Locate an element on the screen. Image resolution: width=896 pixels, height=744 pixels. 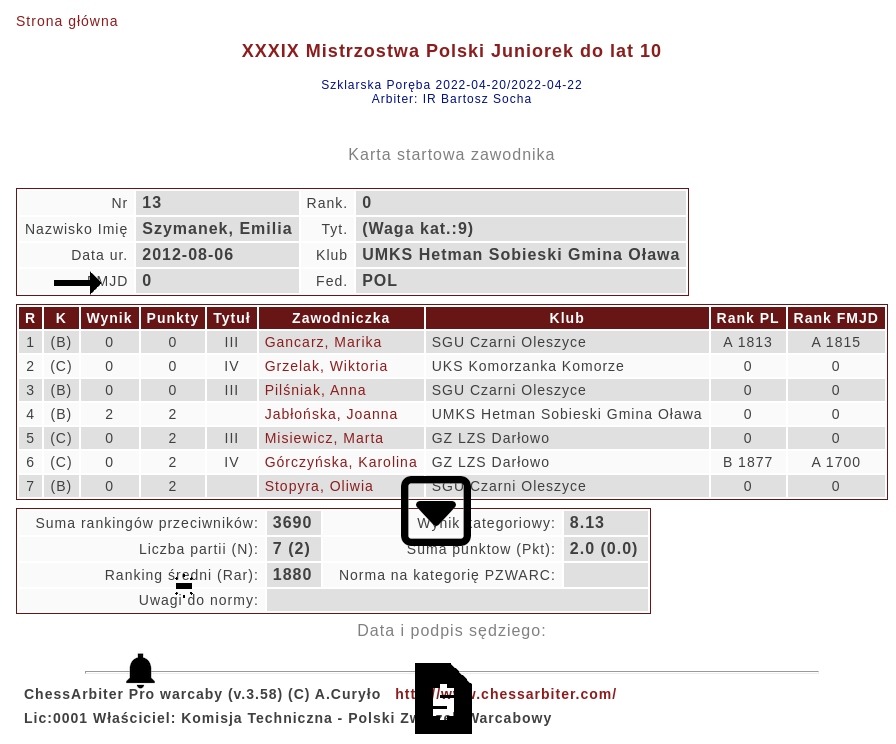
proceed to the next step is located at coordinates (78, 283).